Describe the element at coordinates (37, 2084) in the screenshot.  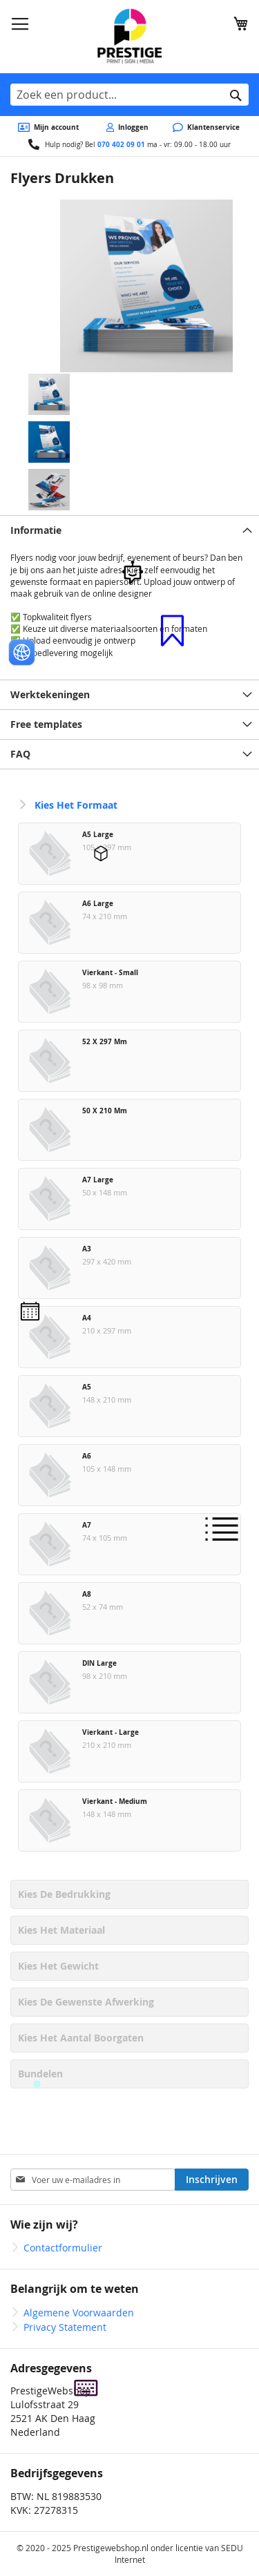
I see `indicates an unread notification or new item` at that location.